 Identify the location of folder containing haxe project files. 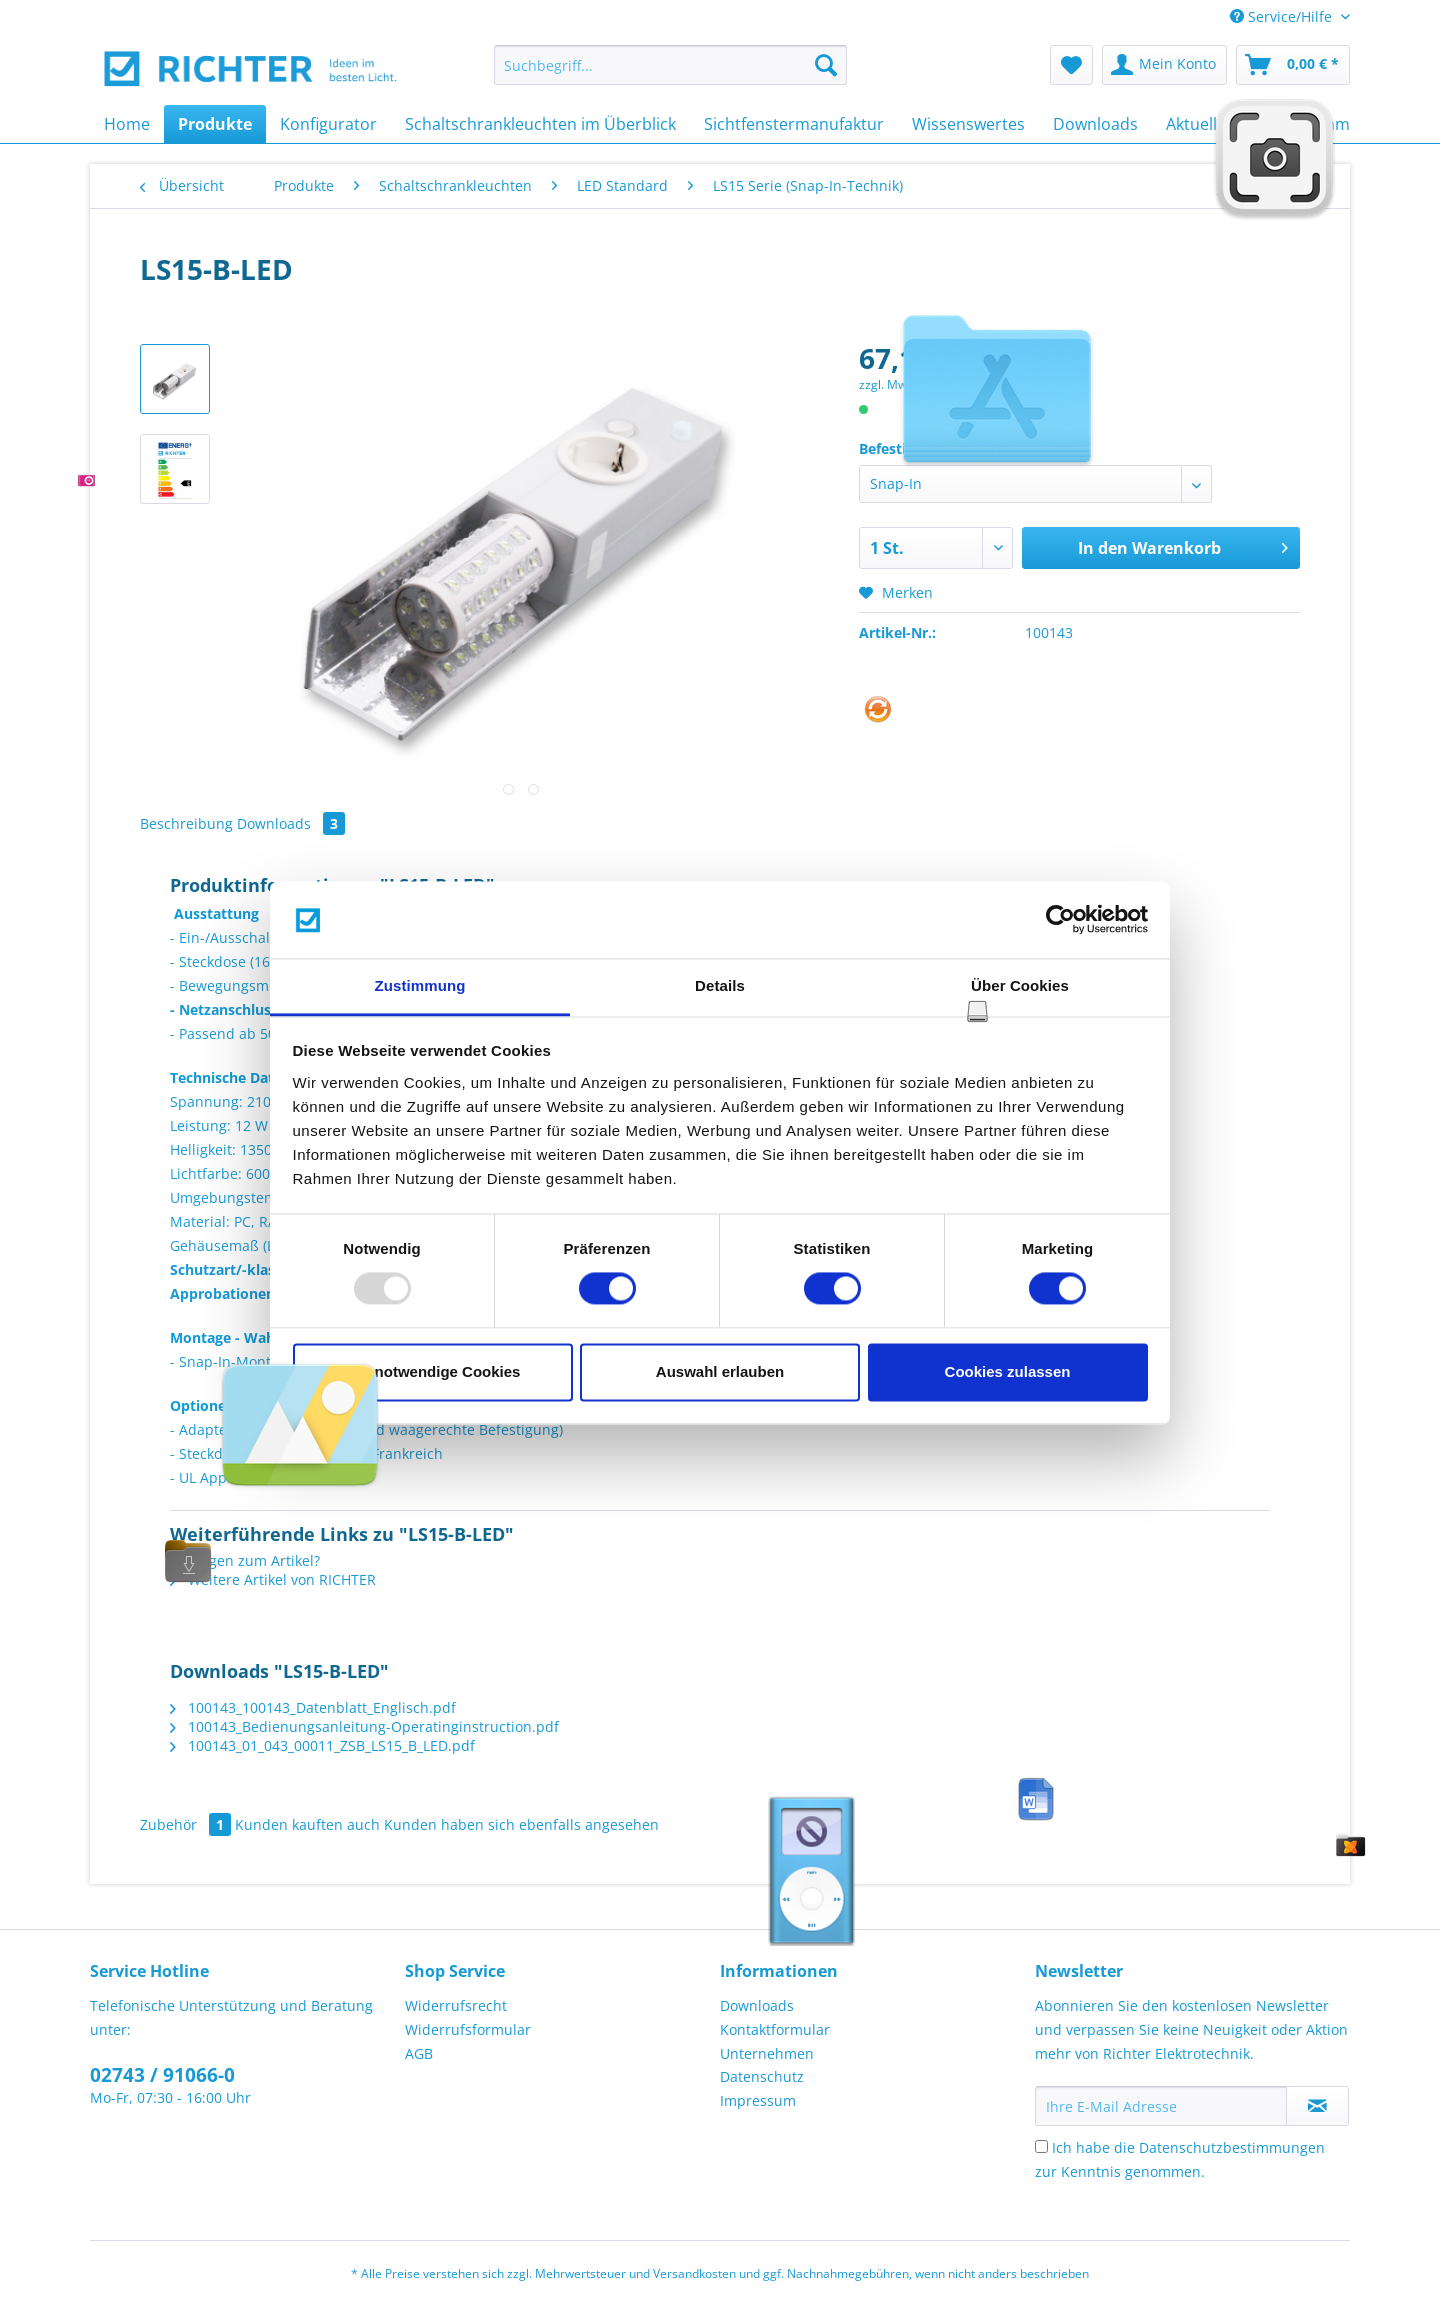
(1350, 1845).